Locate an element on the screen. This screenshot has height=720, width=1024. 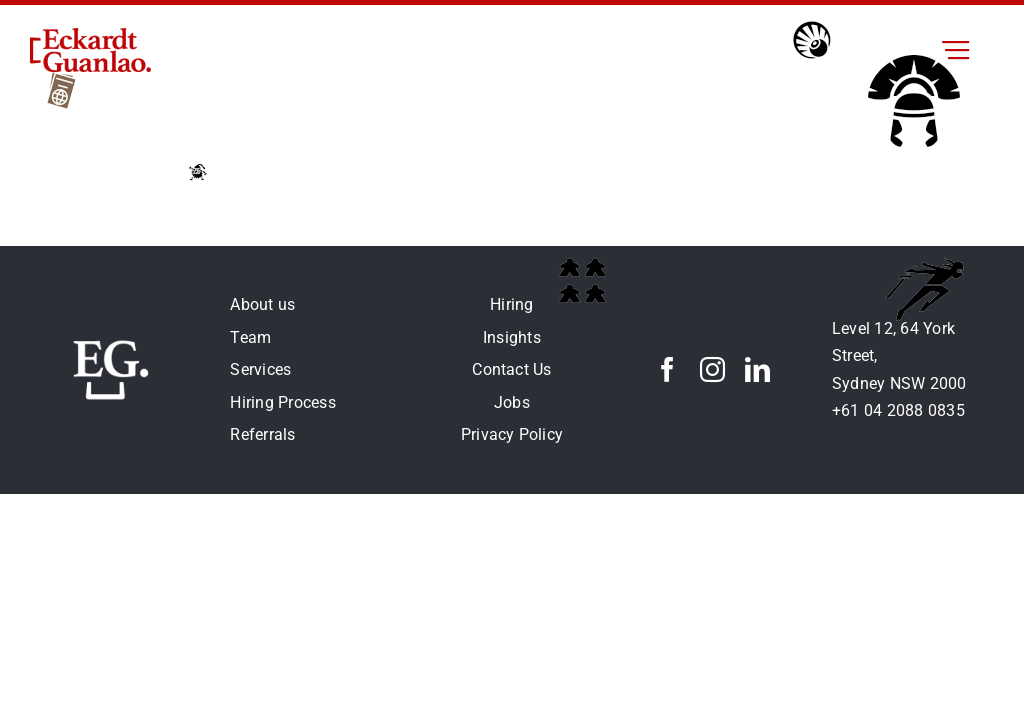
view all players in the game is located at coordinates (582, 280).